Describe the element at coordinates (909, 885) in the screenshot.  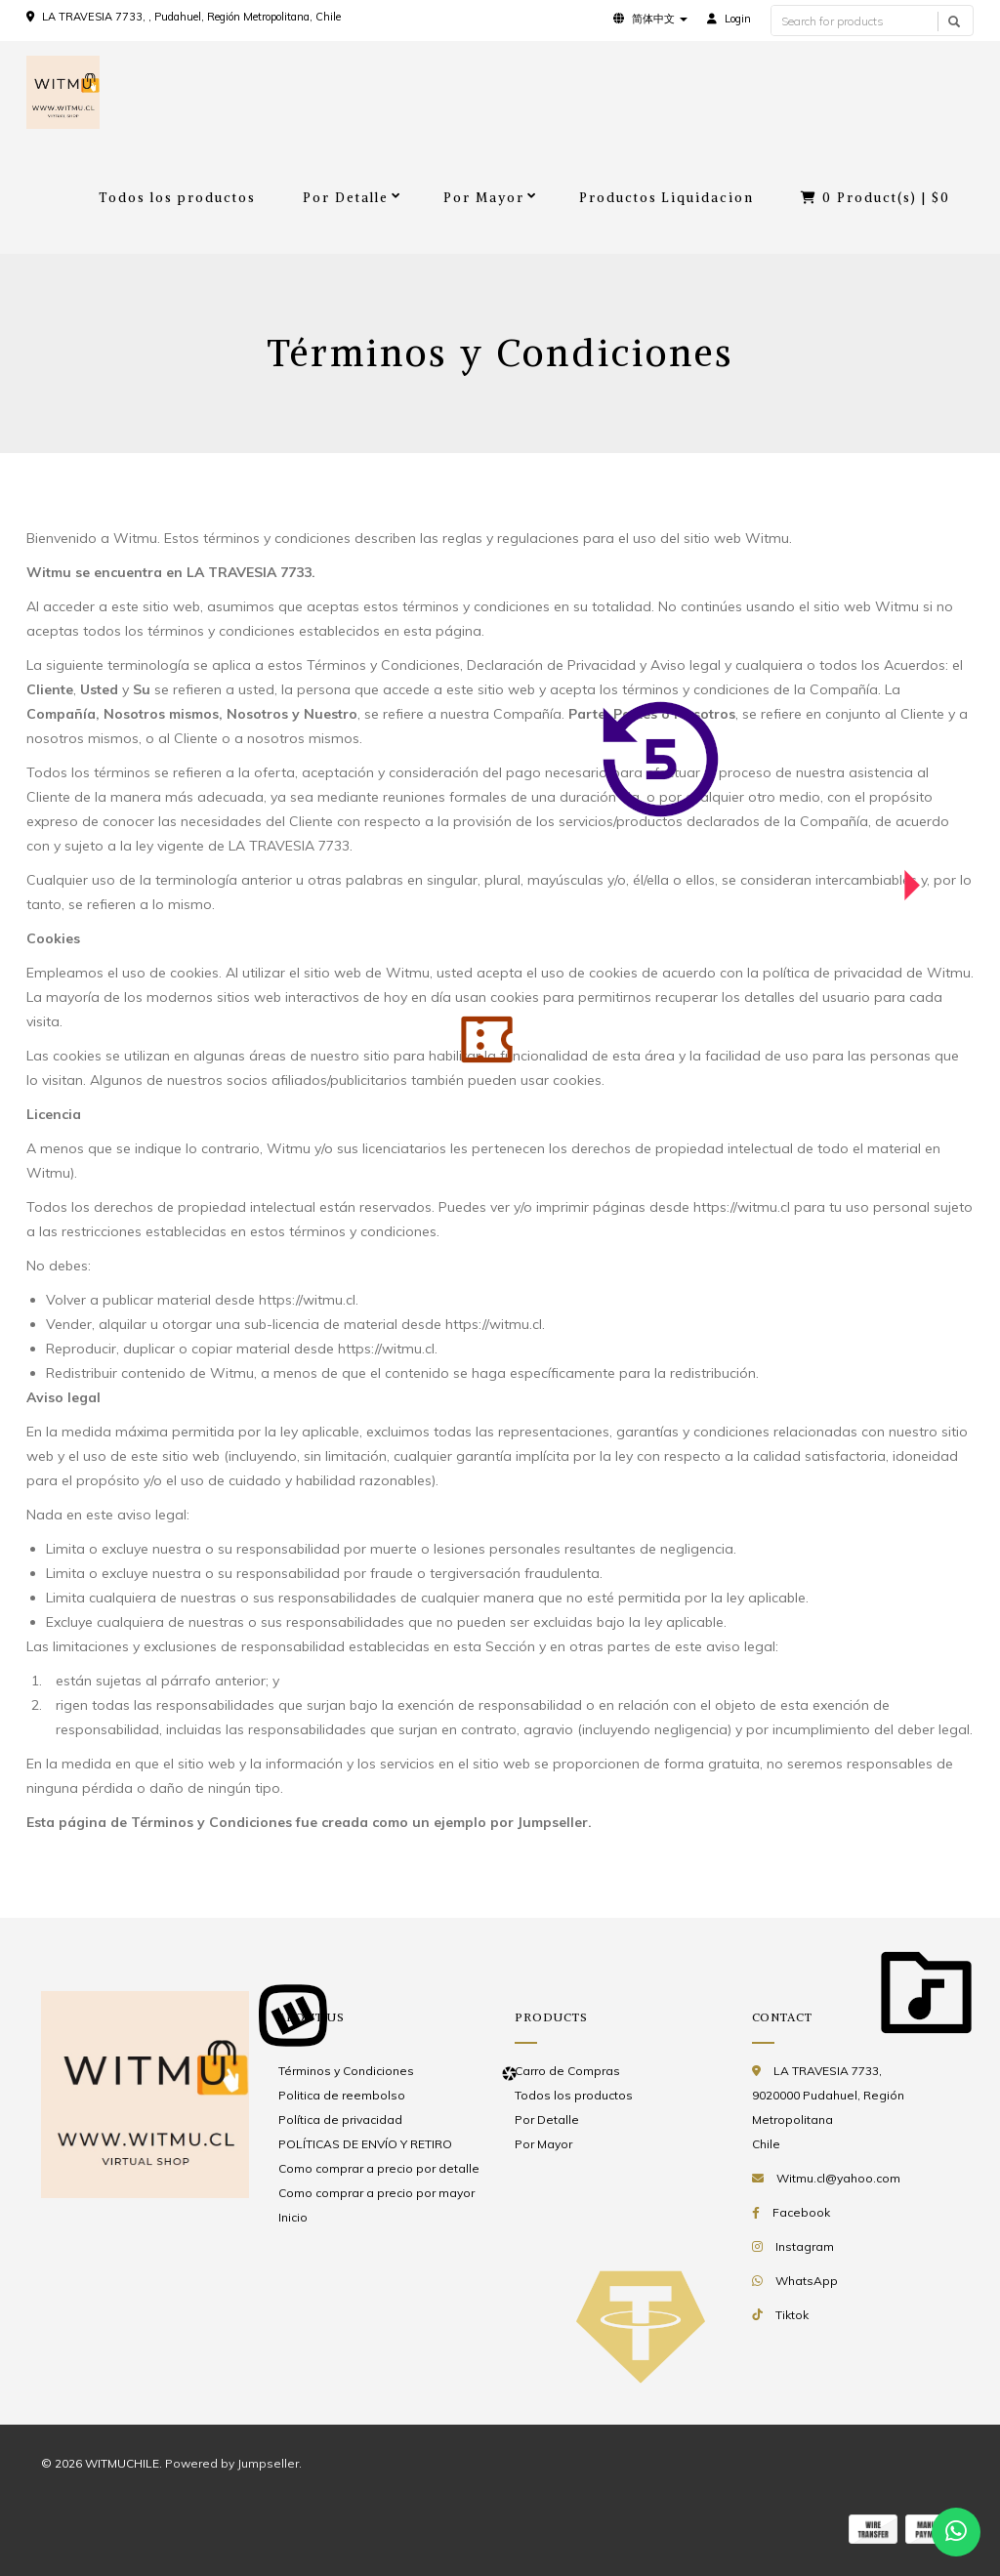
I see `navigate to the next item or screen` at that location.